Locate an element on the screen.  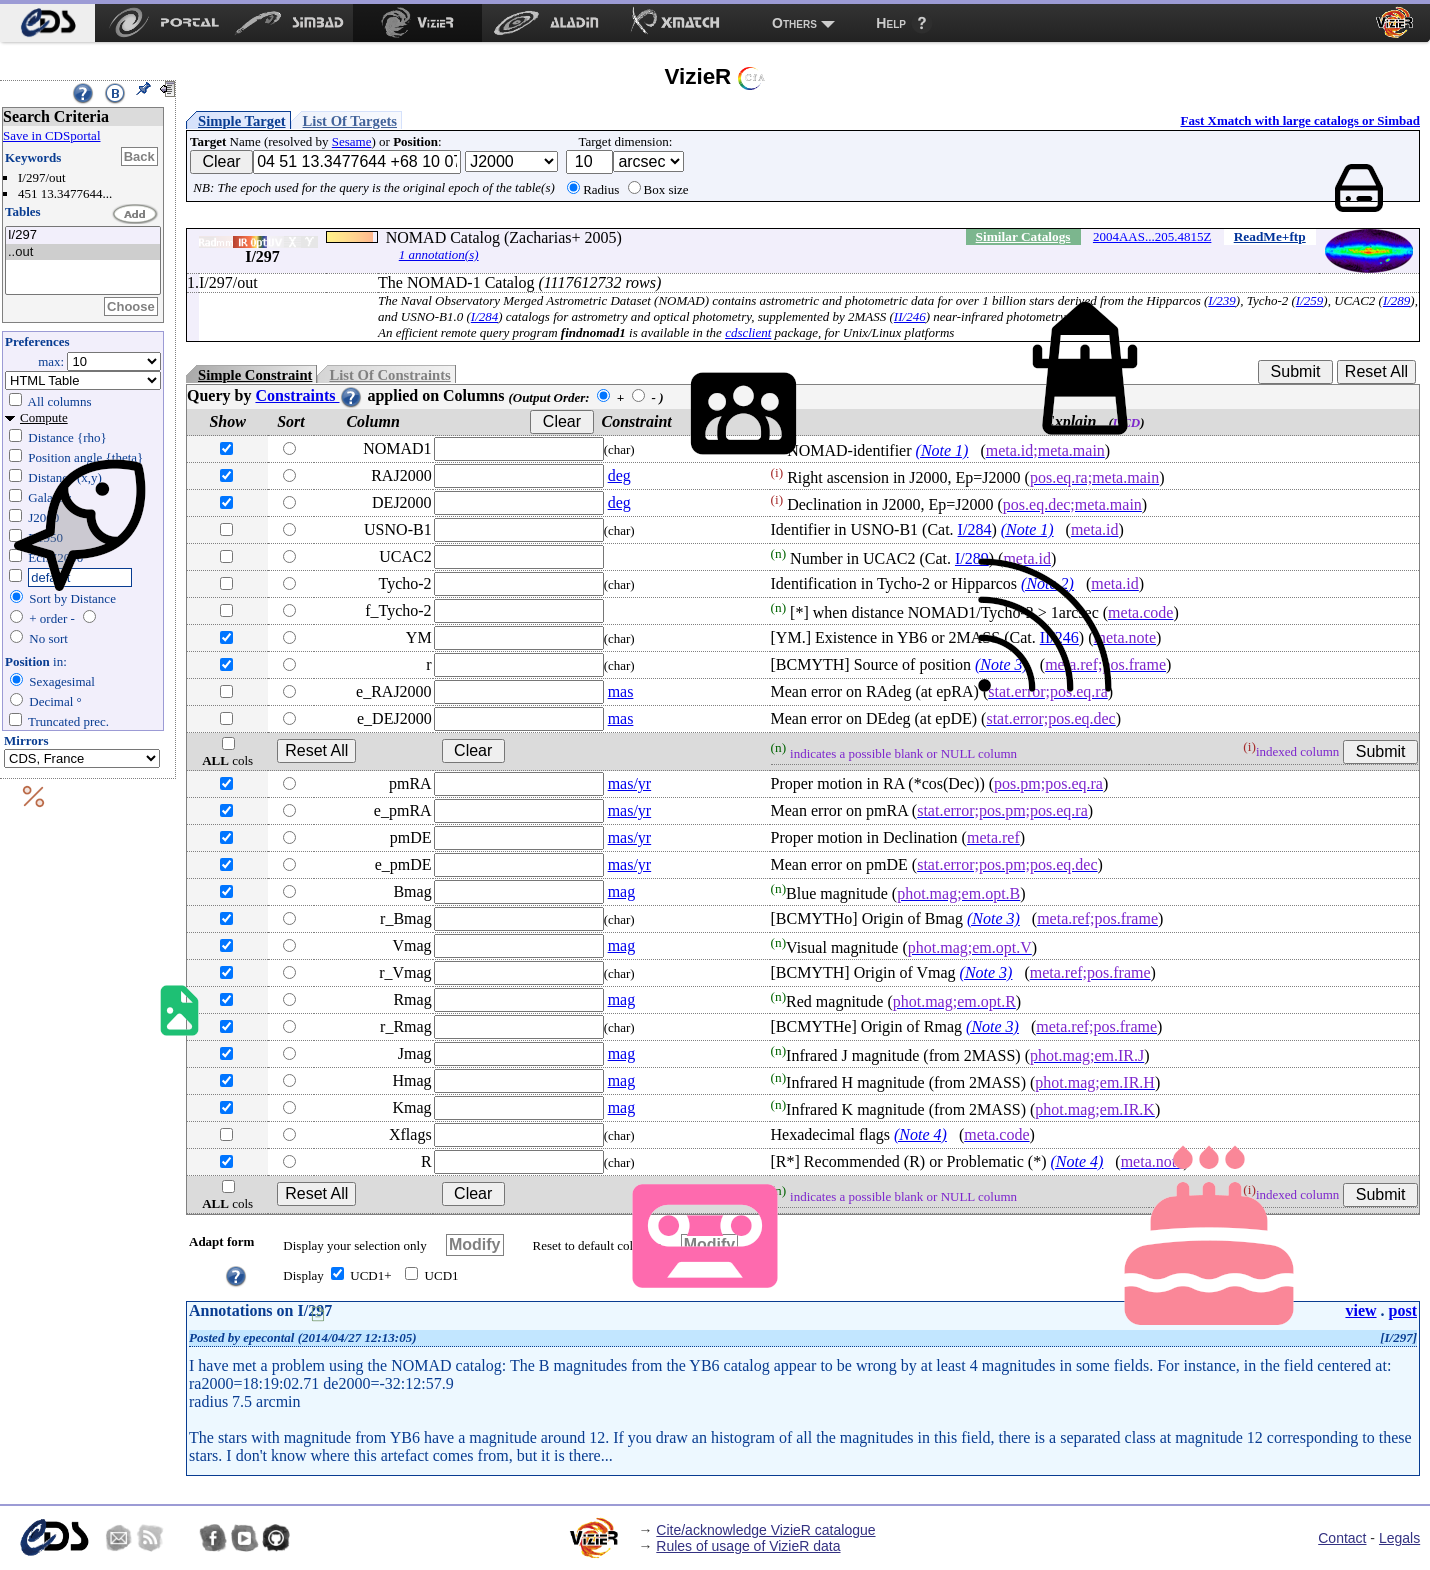
subscribe to RSS feed is located at coordinates (1038, 631).